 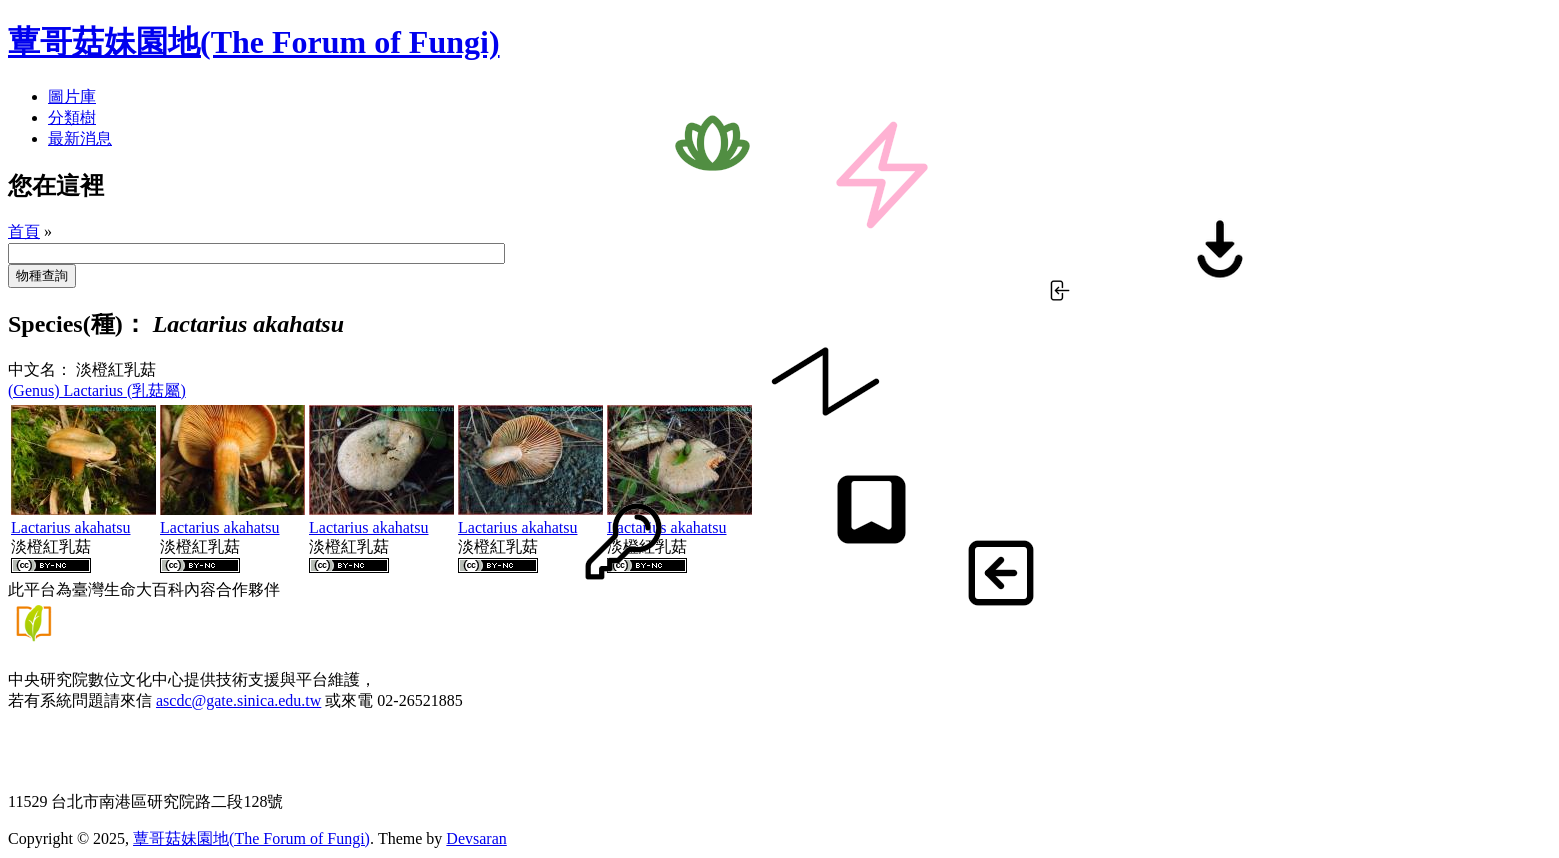 What do you see at coordinates (882, 175) in the screenshot?
I see `indicates lightning or electricity` at bounding box center [882, 175].